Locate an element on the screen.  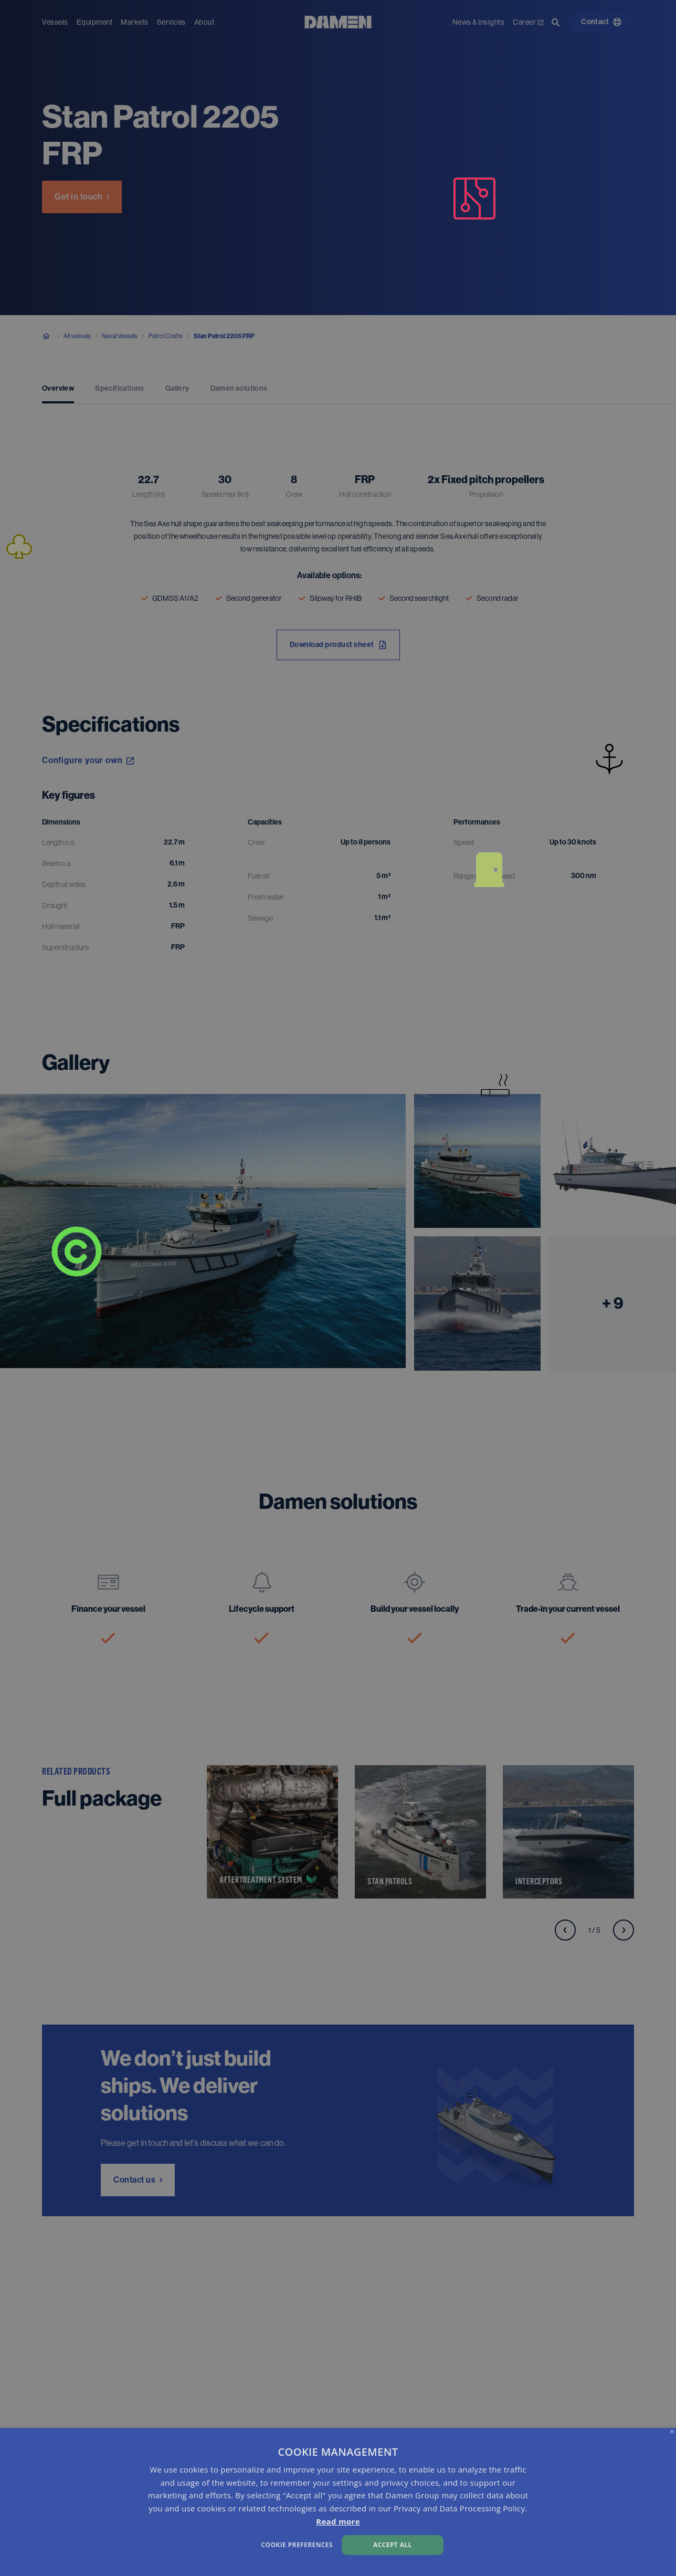
access hardware or circuit settings is located at coordinates (474, 199).